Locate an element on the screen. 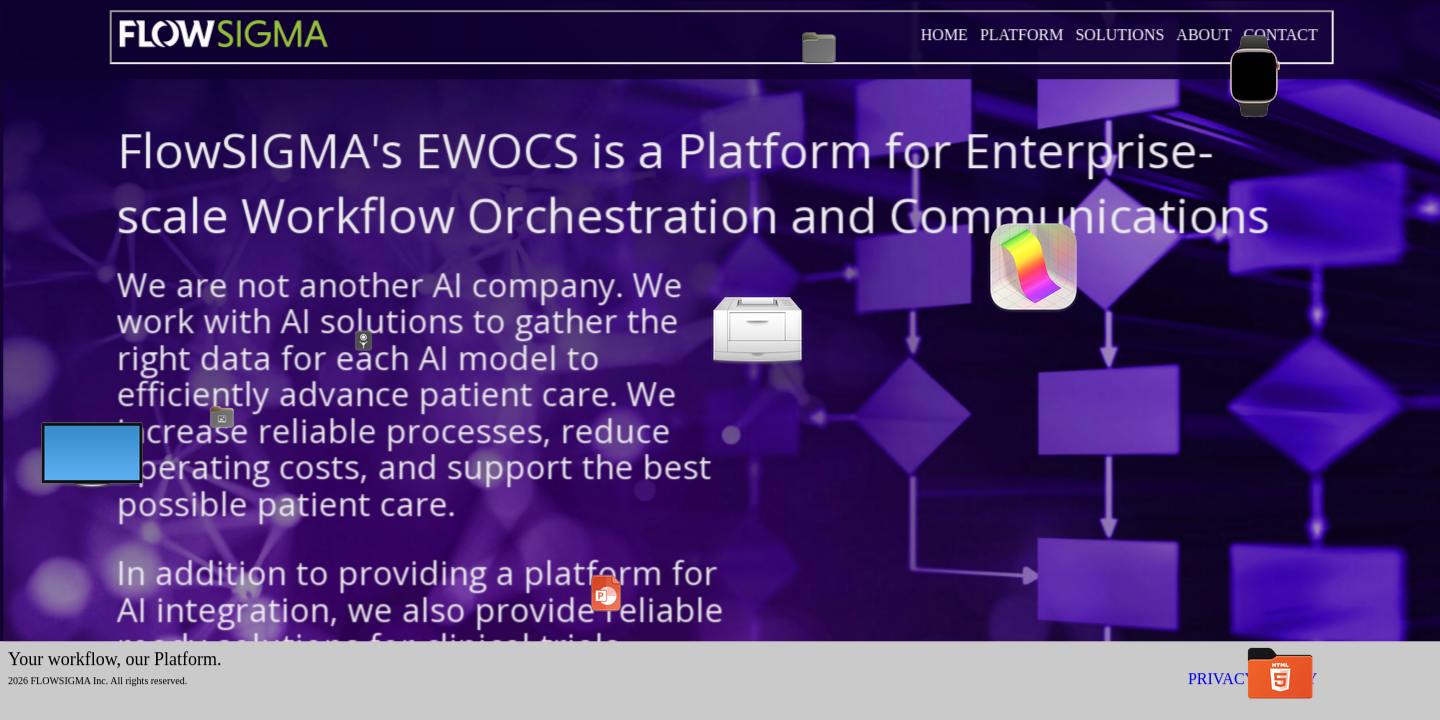  open a PowerPoint presentation file is located at coordinates (606, 593).